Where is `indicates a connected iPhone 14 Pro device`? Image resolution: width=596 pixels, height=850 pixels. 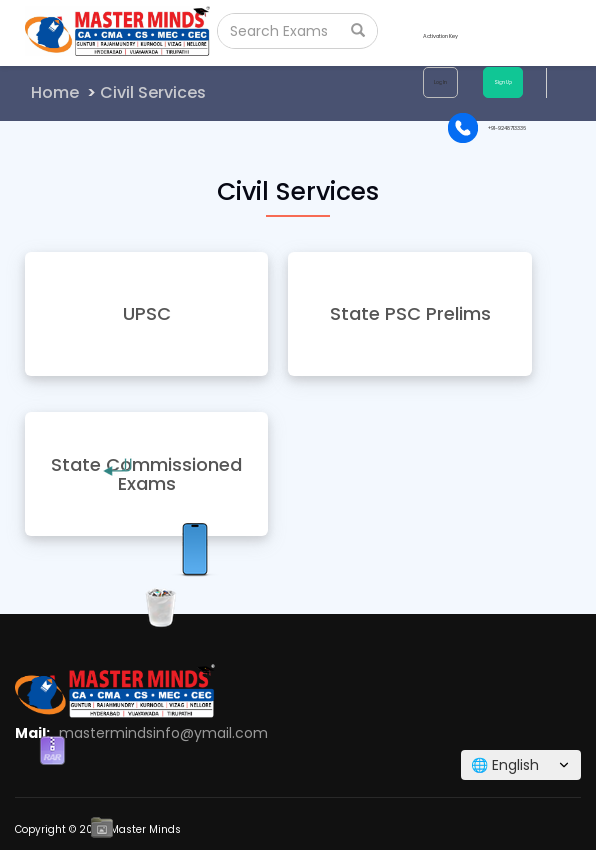
indicates a connected iPhone 14 Pro device is located at coordinates (195, 550).